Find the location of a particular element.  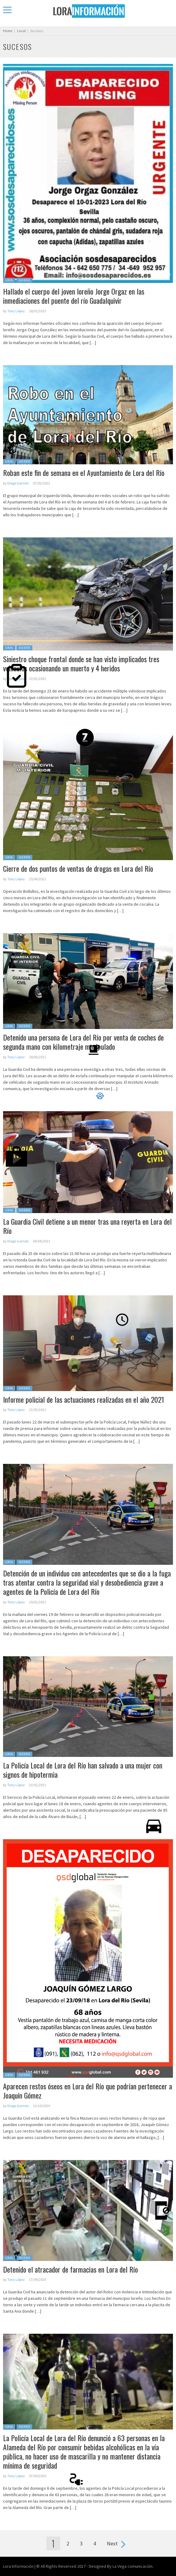

view schedule or upcoming events is located at coordinates (122, 1320).